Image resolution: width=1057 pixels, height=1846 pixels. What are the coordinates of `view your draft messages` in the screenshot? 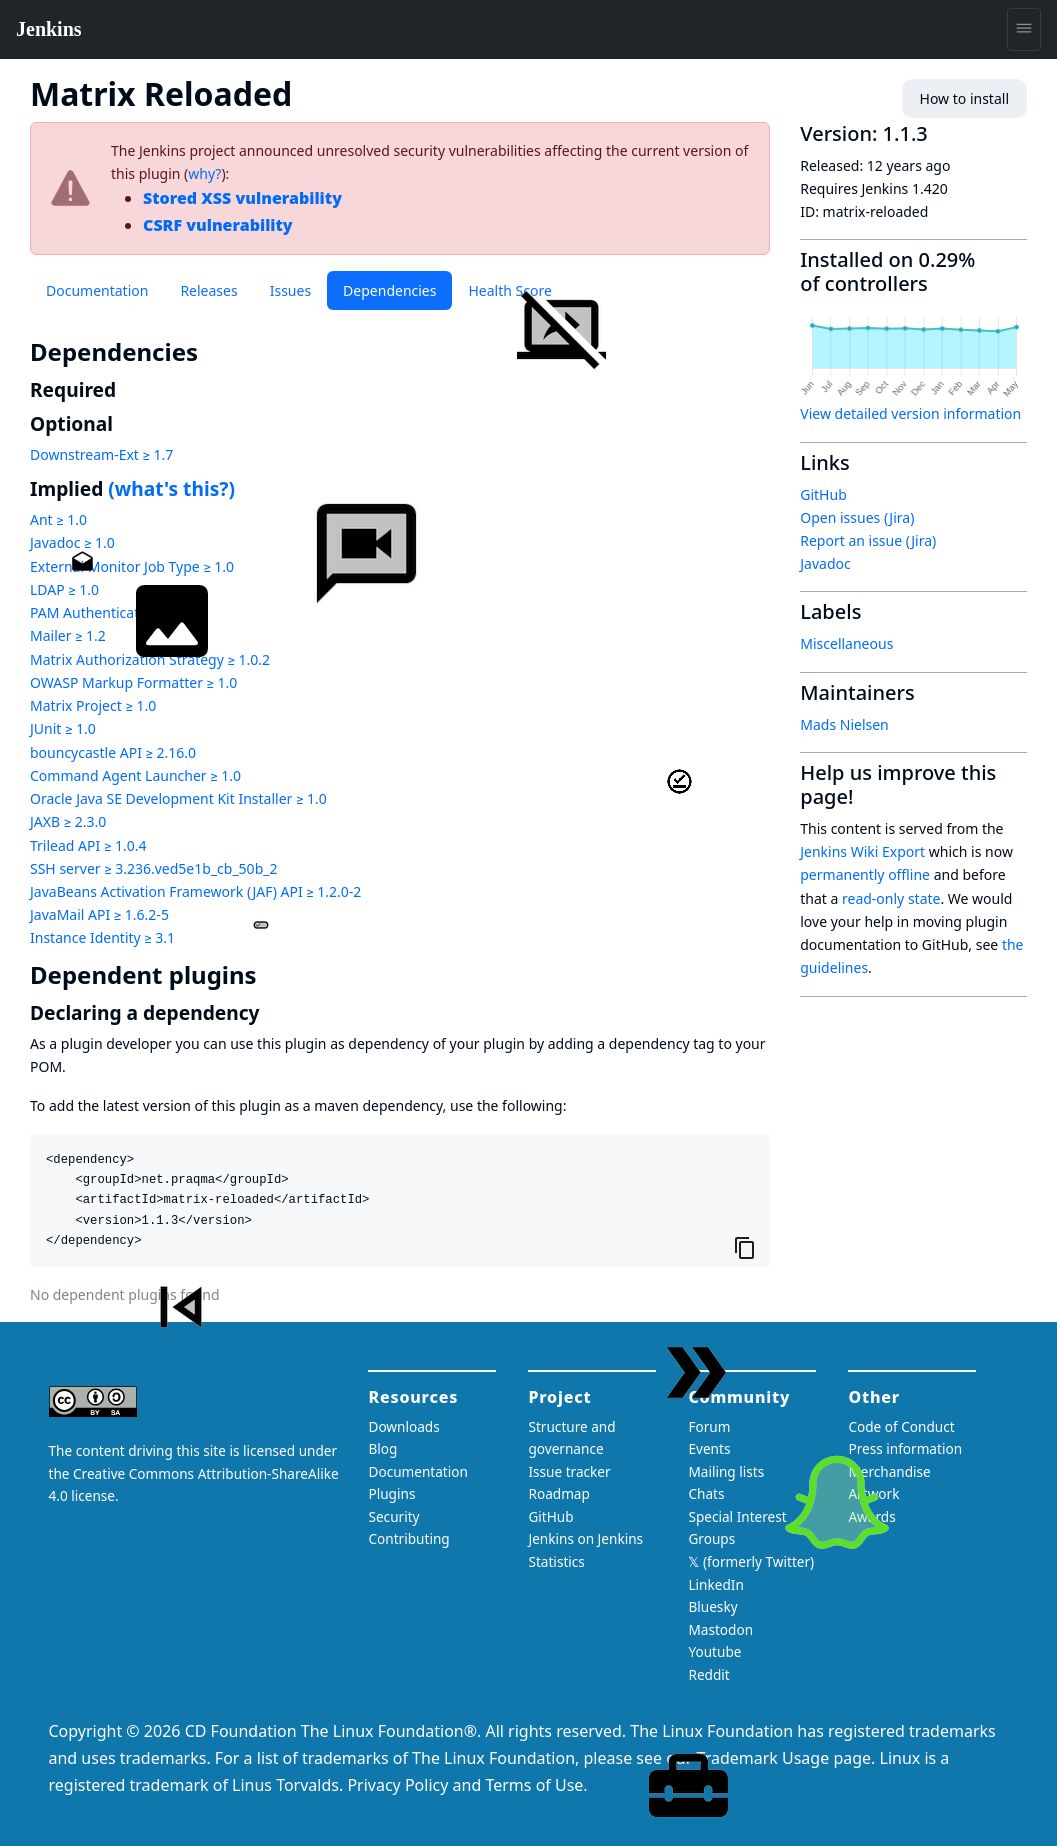 It's located at (82, 562).